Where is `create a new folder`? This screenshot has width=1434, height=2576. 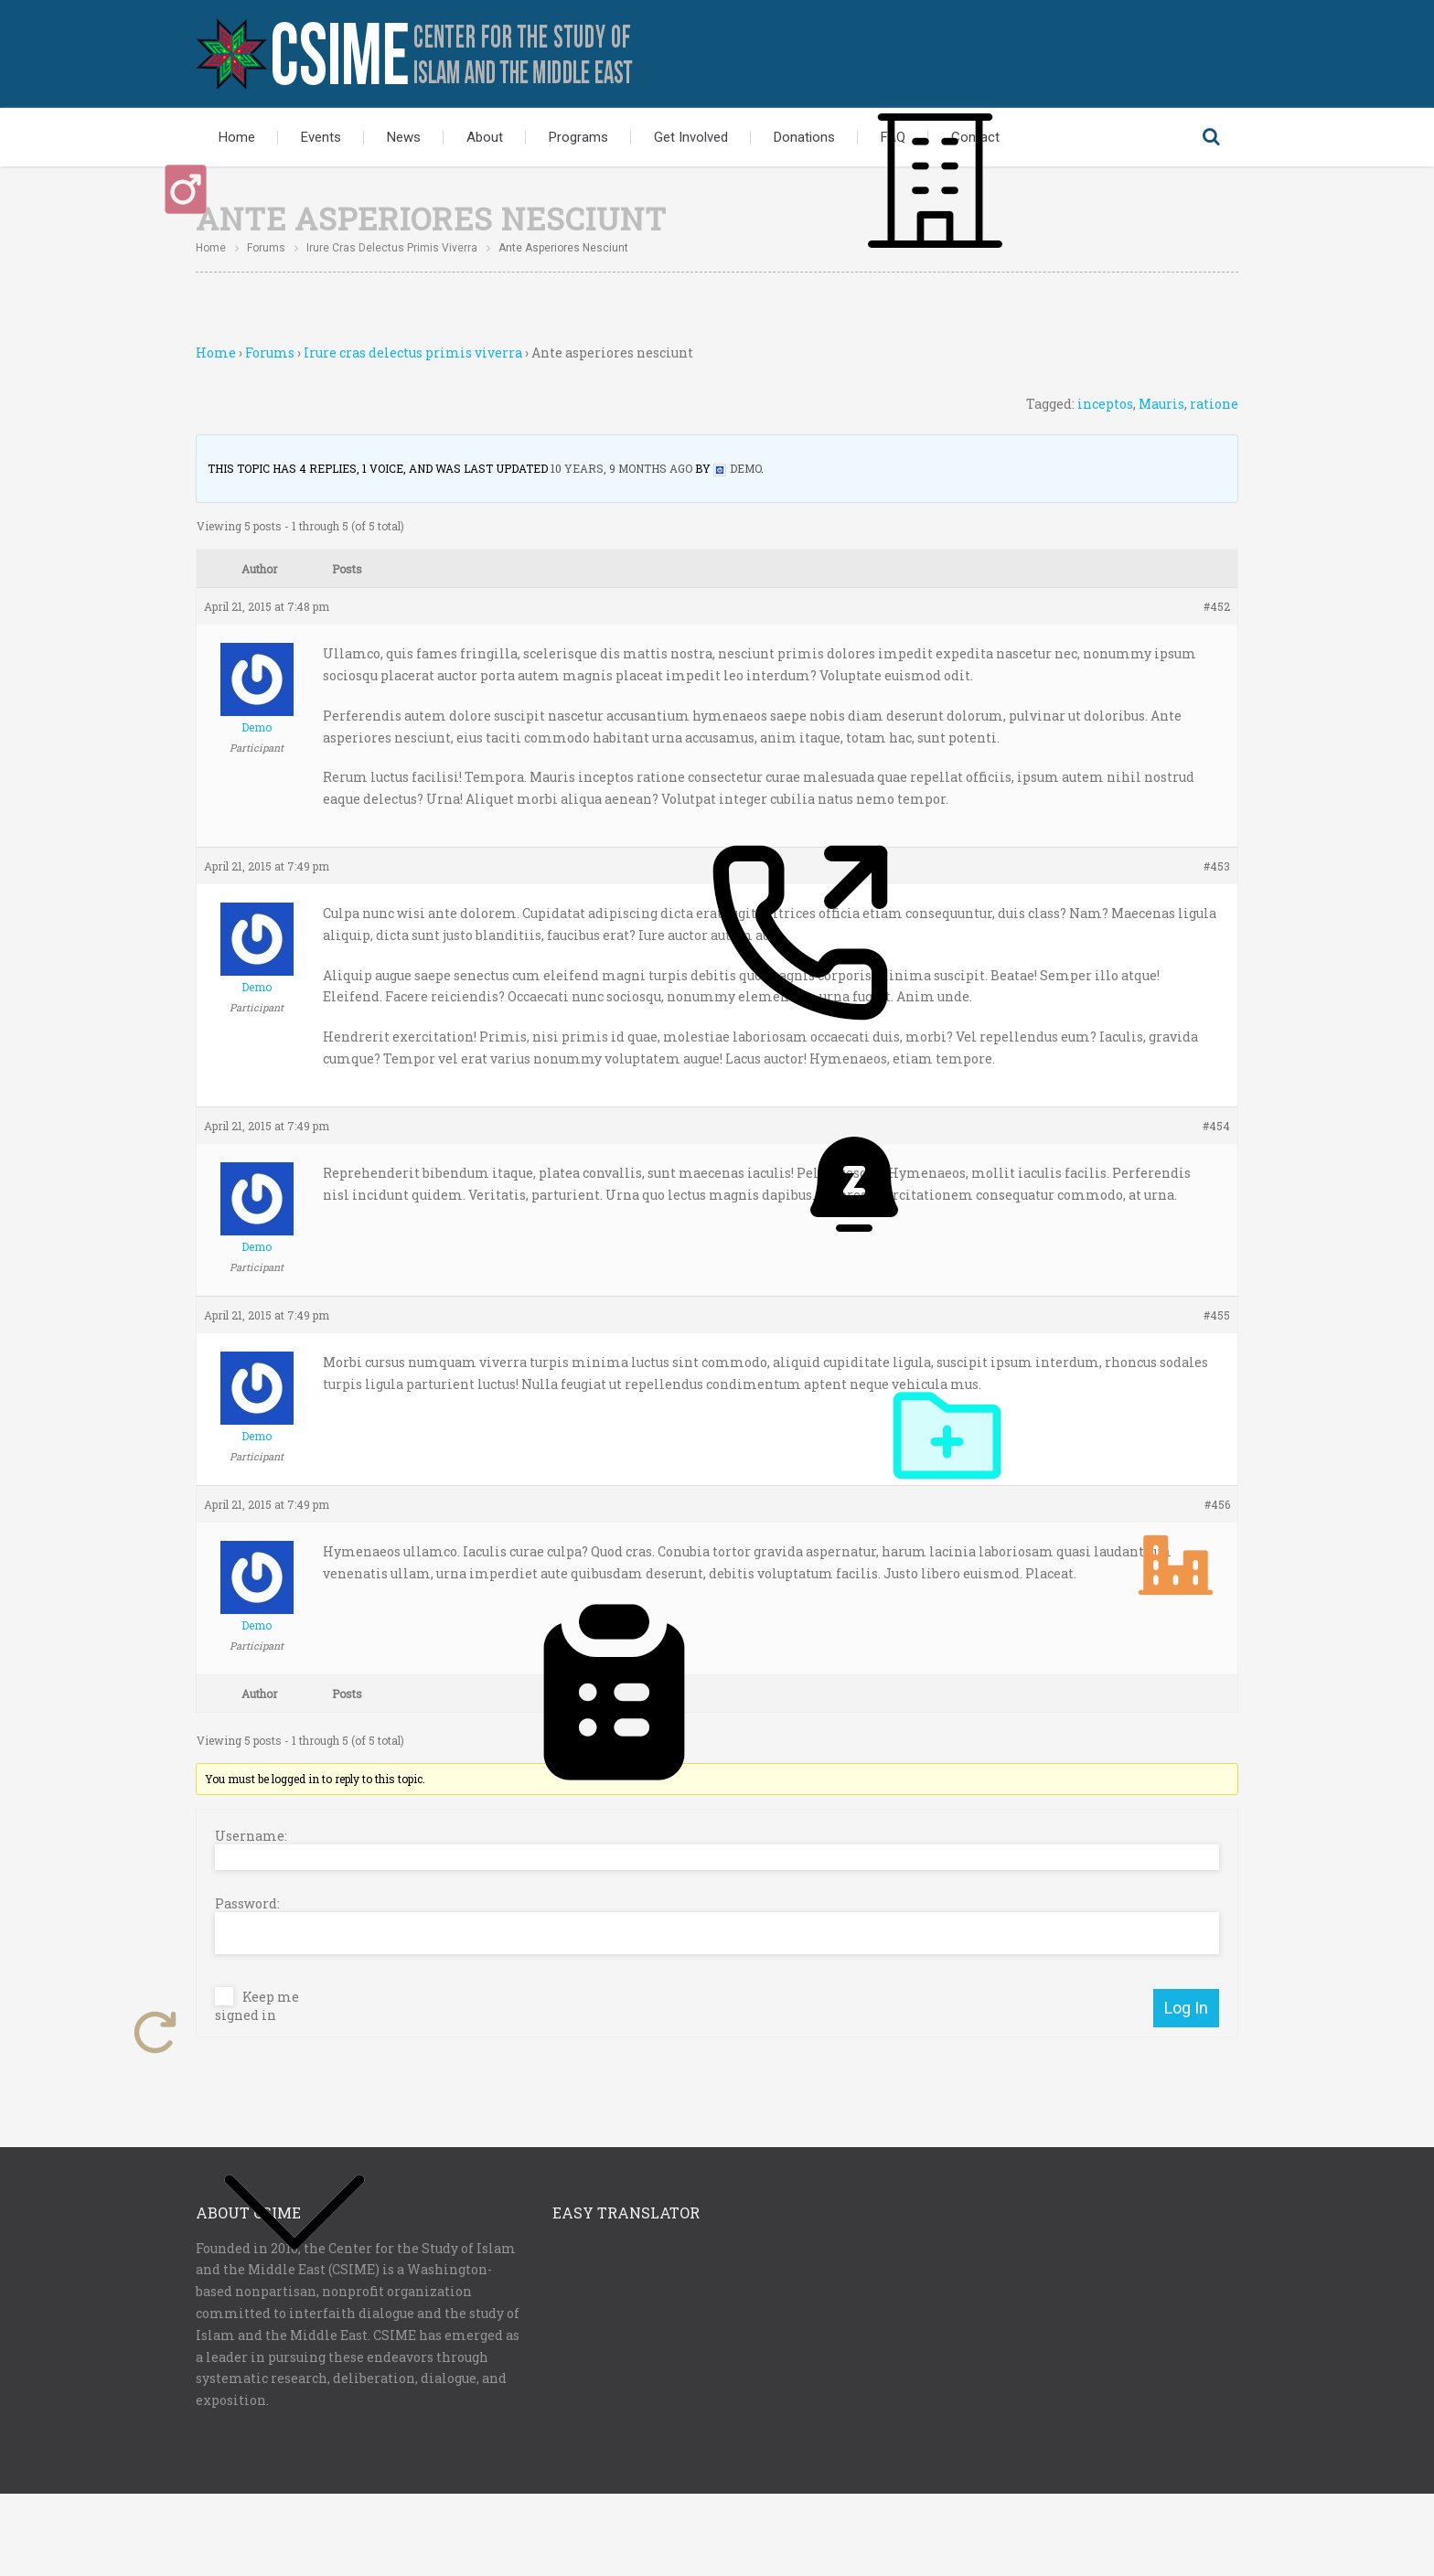 create a new folder is located at coordinates (947, 1433).